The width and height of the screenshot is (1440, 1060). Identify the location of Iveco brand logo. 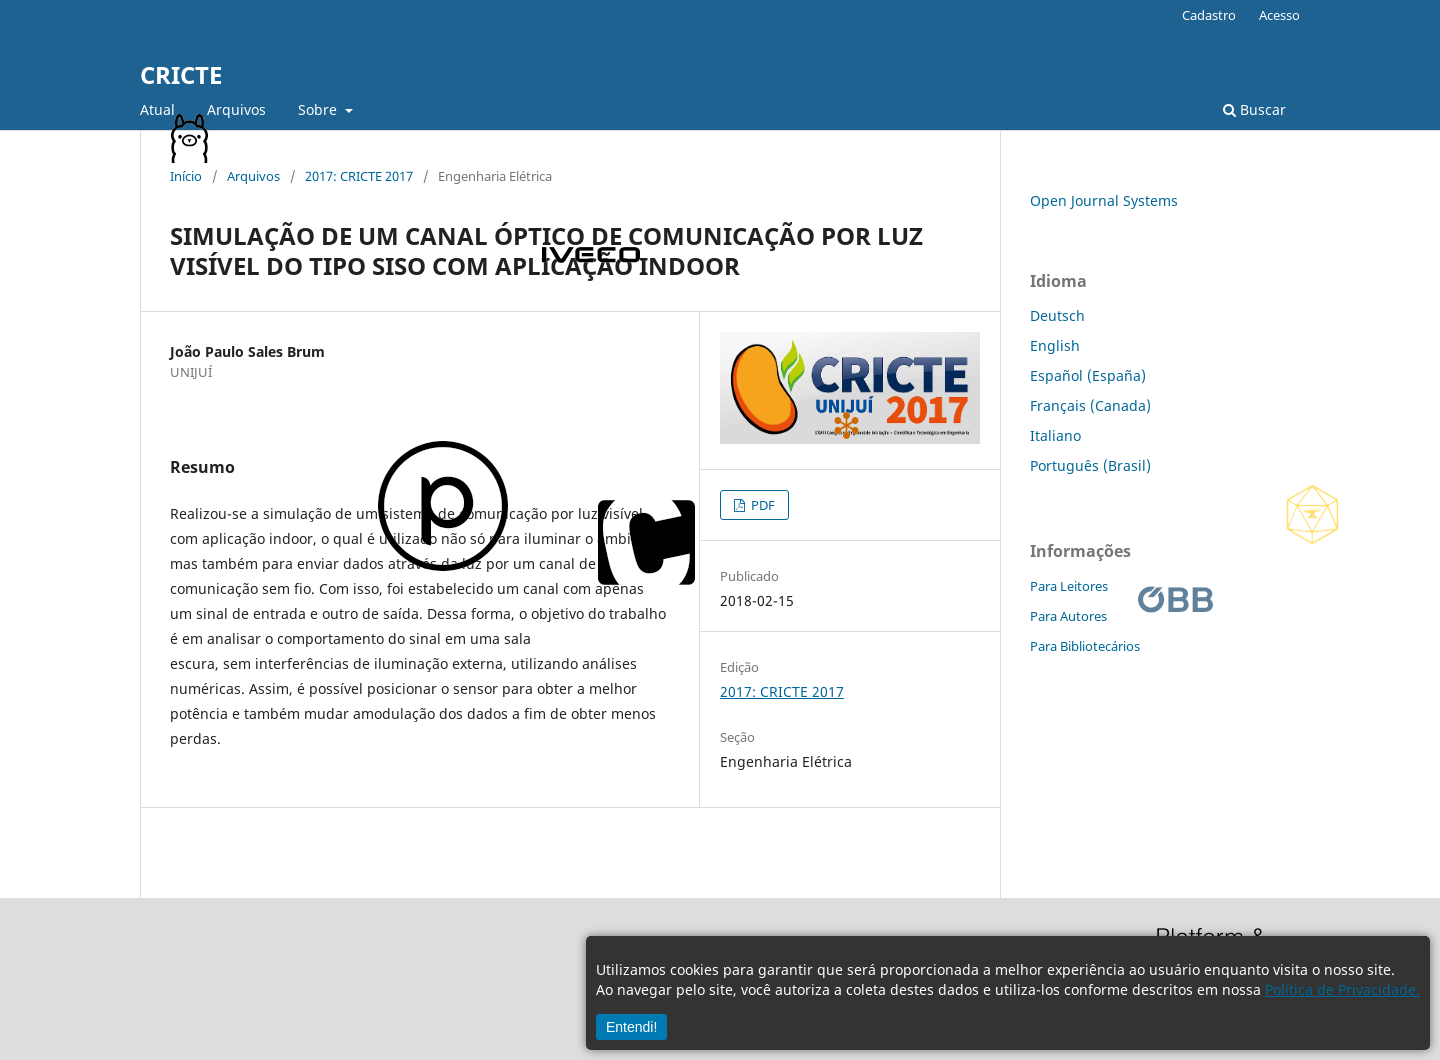
(591, 255).